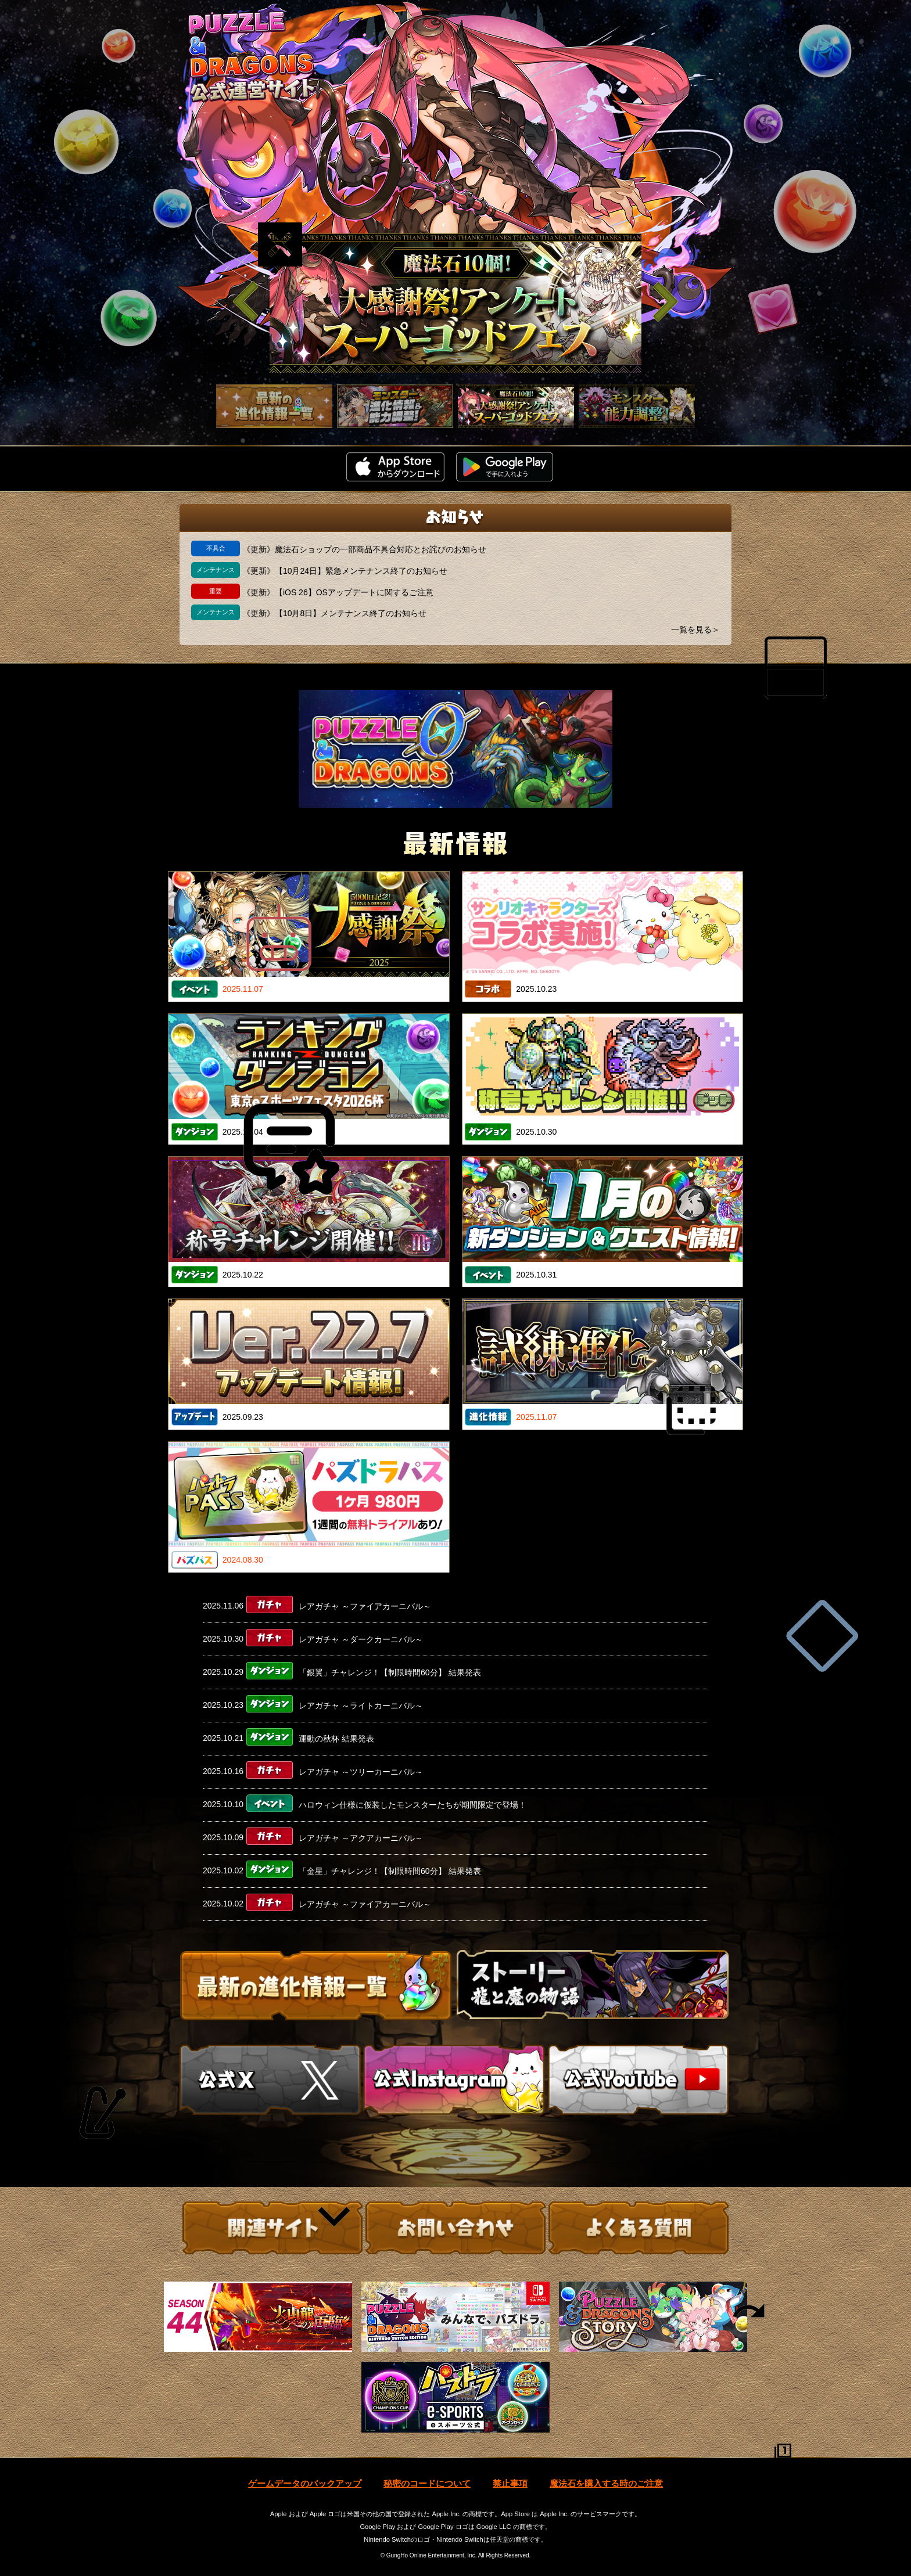 This screenshot has width=911, height=2576. Describe the element at coordinates (334, 2216) in the screenshot. I see `expand to show more content` at that location.